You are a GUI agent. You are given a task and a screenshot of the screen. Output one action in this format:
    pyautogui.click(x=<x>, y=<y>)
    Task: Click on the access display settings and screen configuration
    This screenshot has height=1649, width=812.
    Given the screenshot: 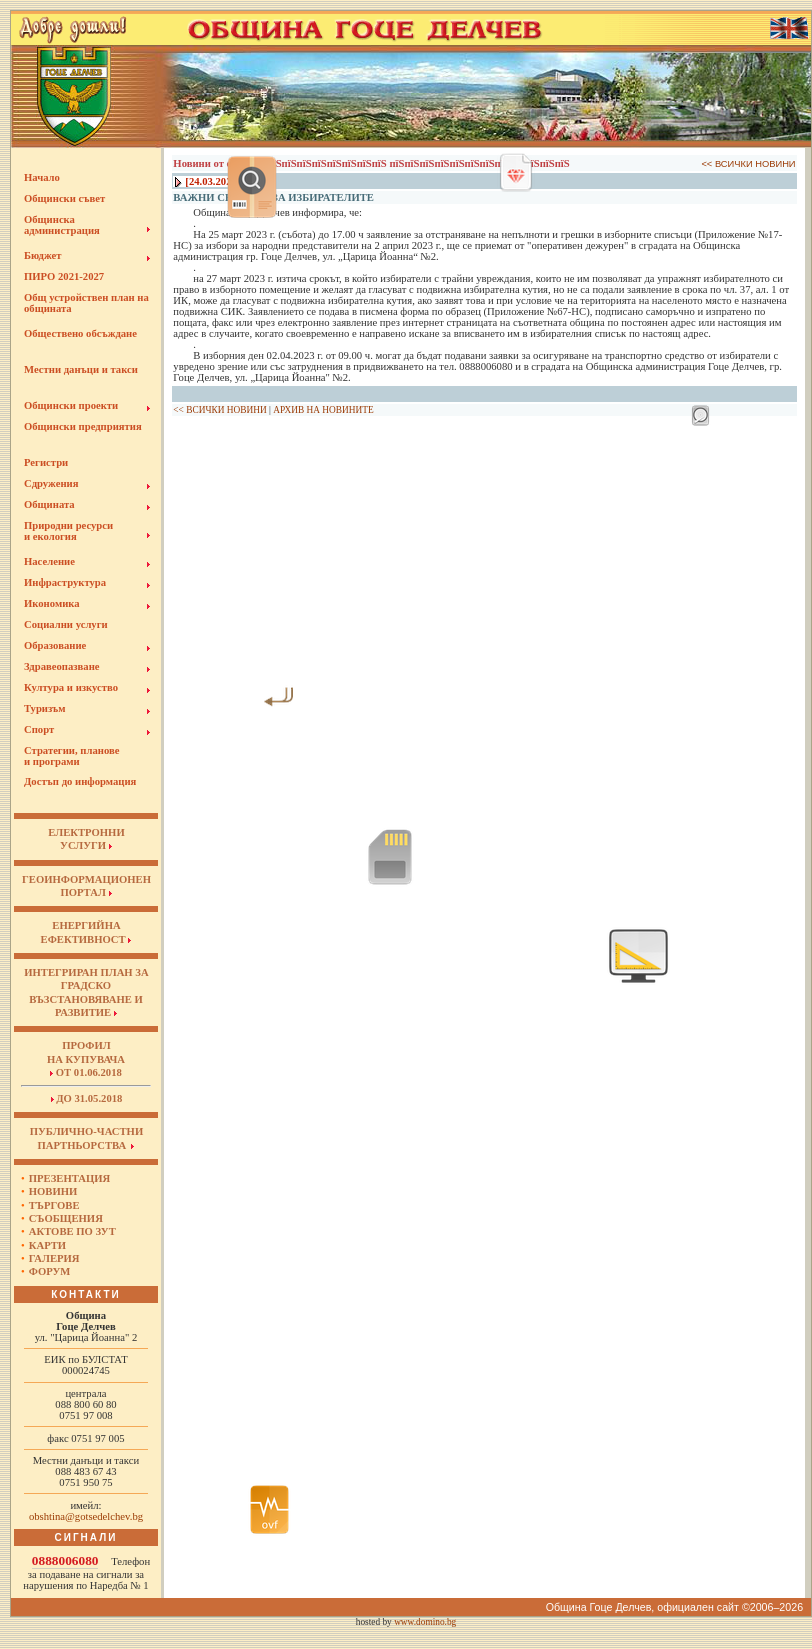 What is the action you would take?
    pyautogui.click(x=638, y=955)
    